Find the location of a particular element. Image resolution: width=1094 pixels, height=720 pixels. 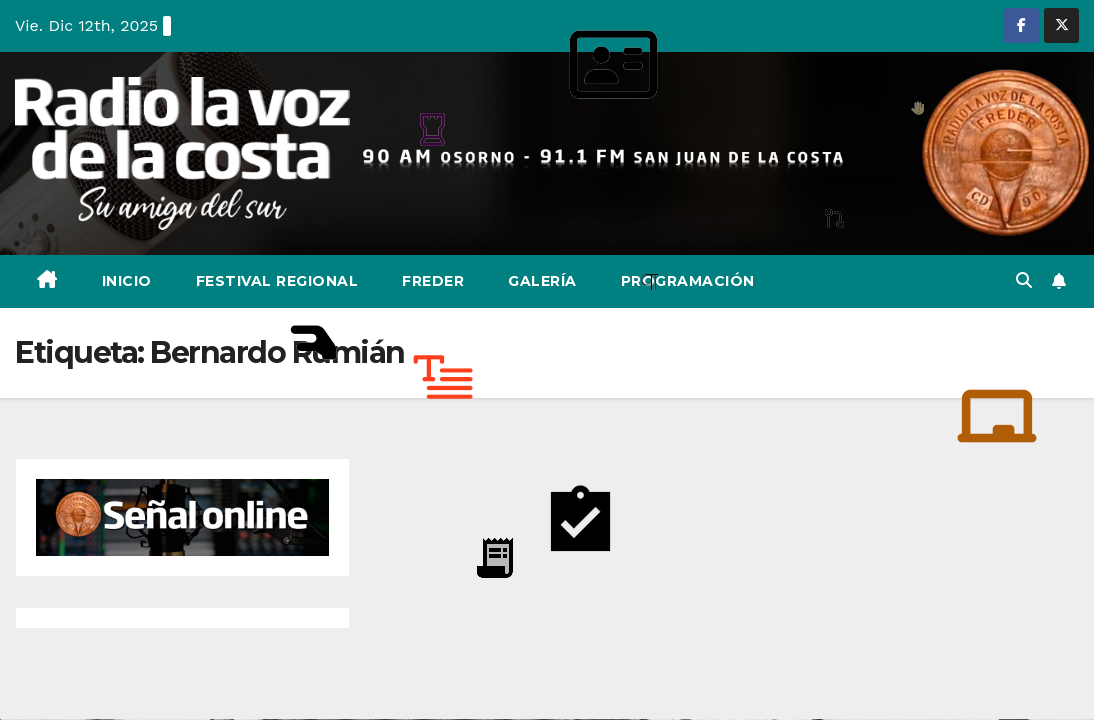

create a new pull request is located at coordinates (834, 218).